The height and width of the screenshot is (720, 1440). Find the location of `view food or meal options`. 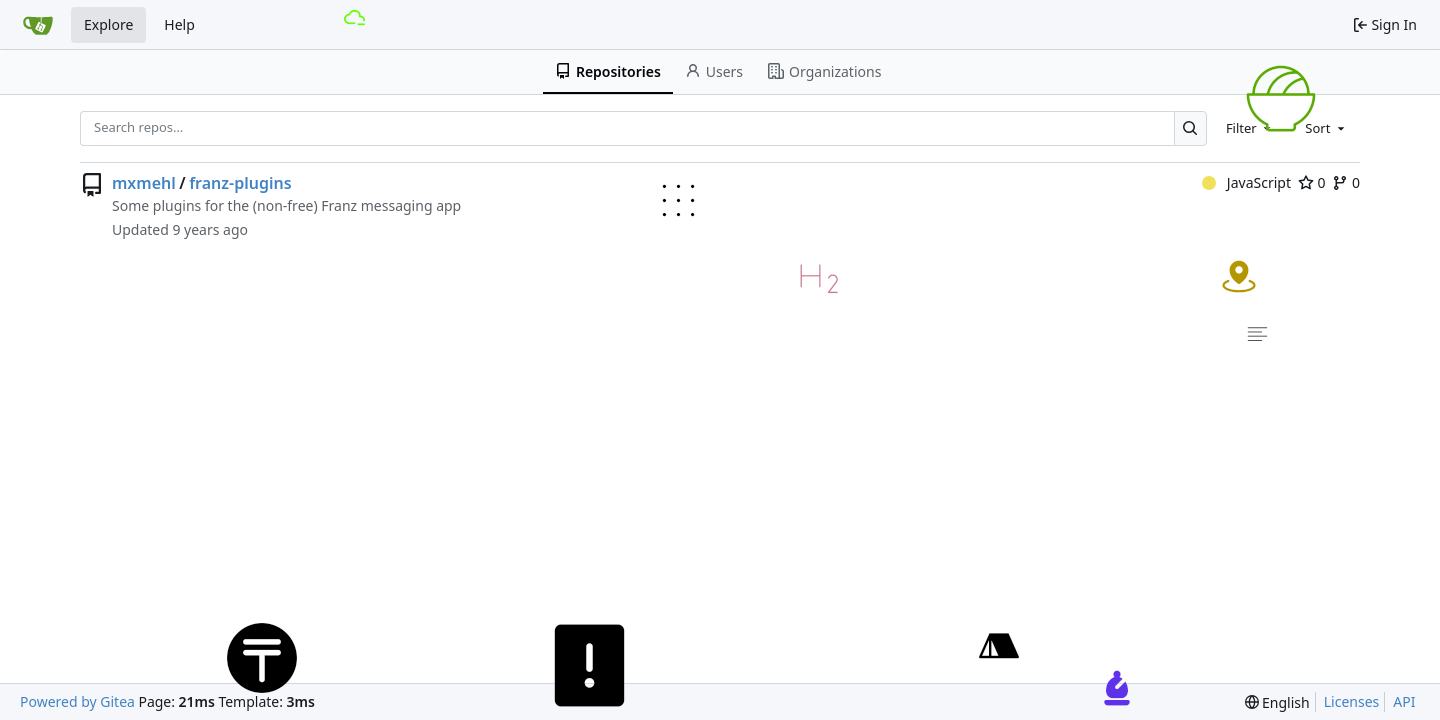

view food or meal options is located at coordinates (1281, 100).